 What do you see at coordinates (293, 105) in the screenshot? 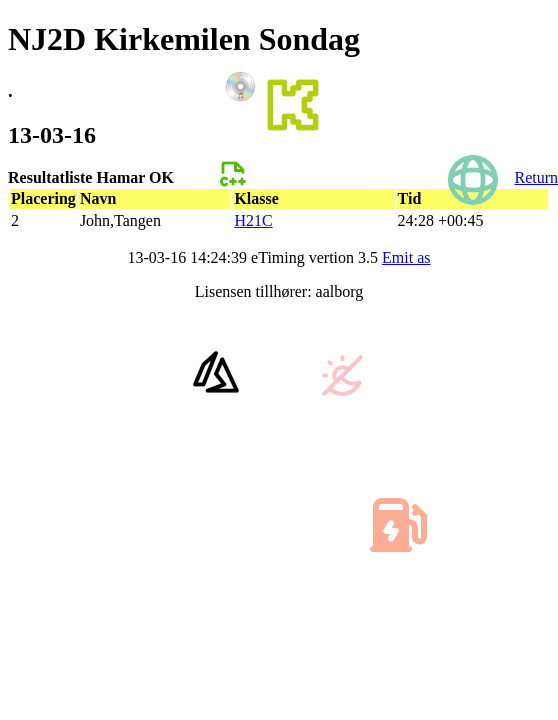
I see `visit kick streaming platform` at bounding box center [293, 105].